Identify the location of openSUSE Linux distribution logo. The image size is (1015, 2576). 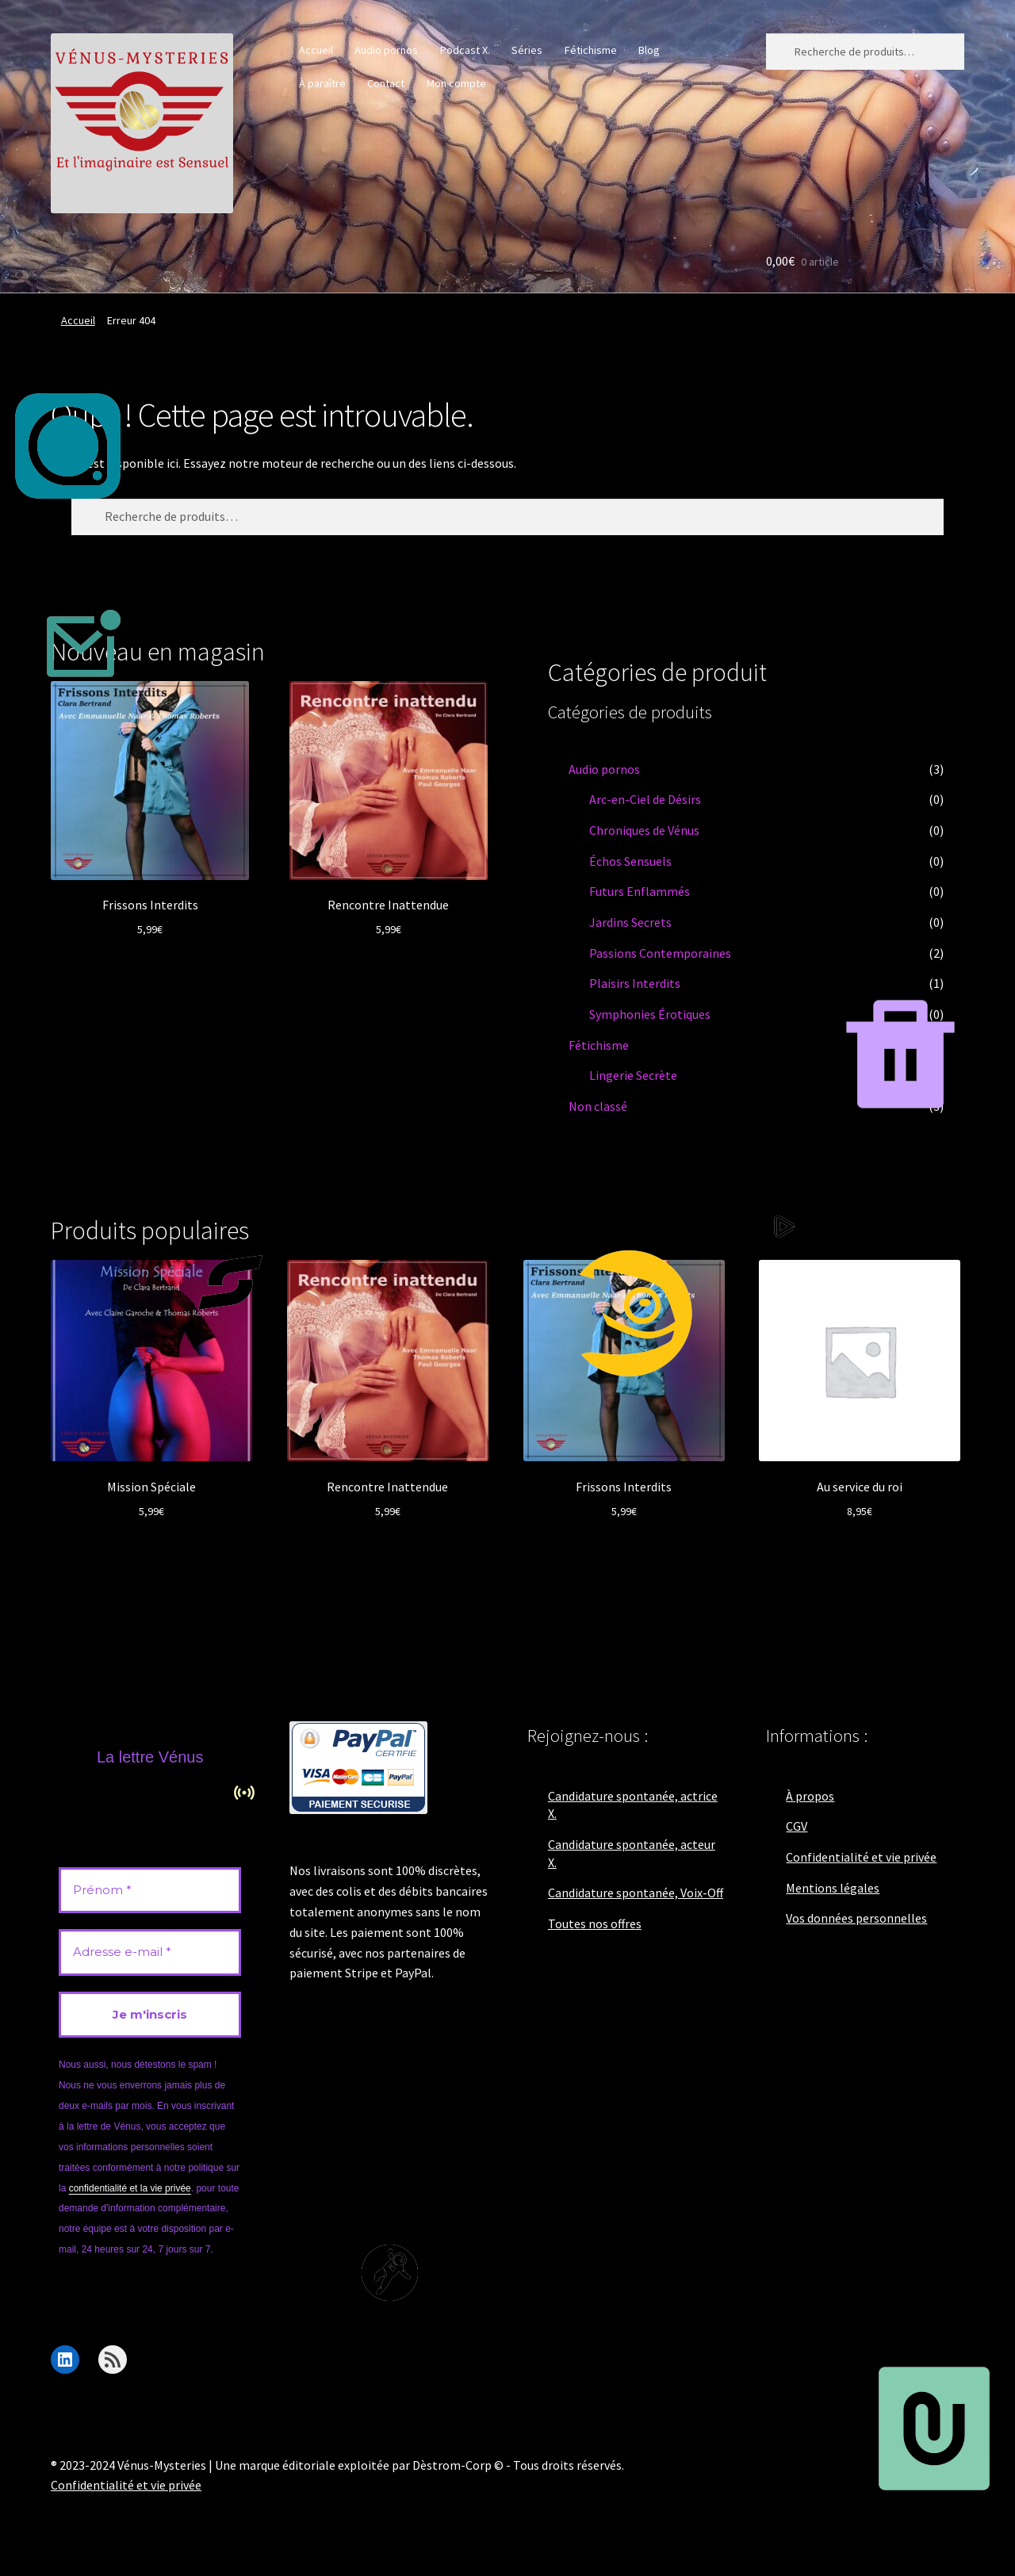
(635, 1313).